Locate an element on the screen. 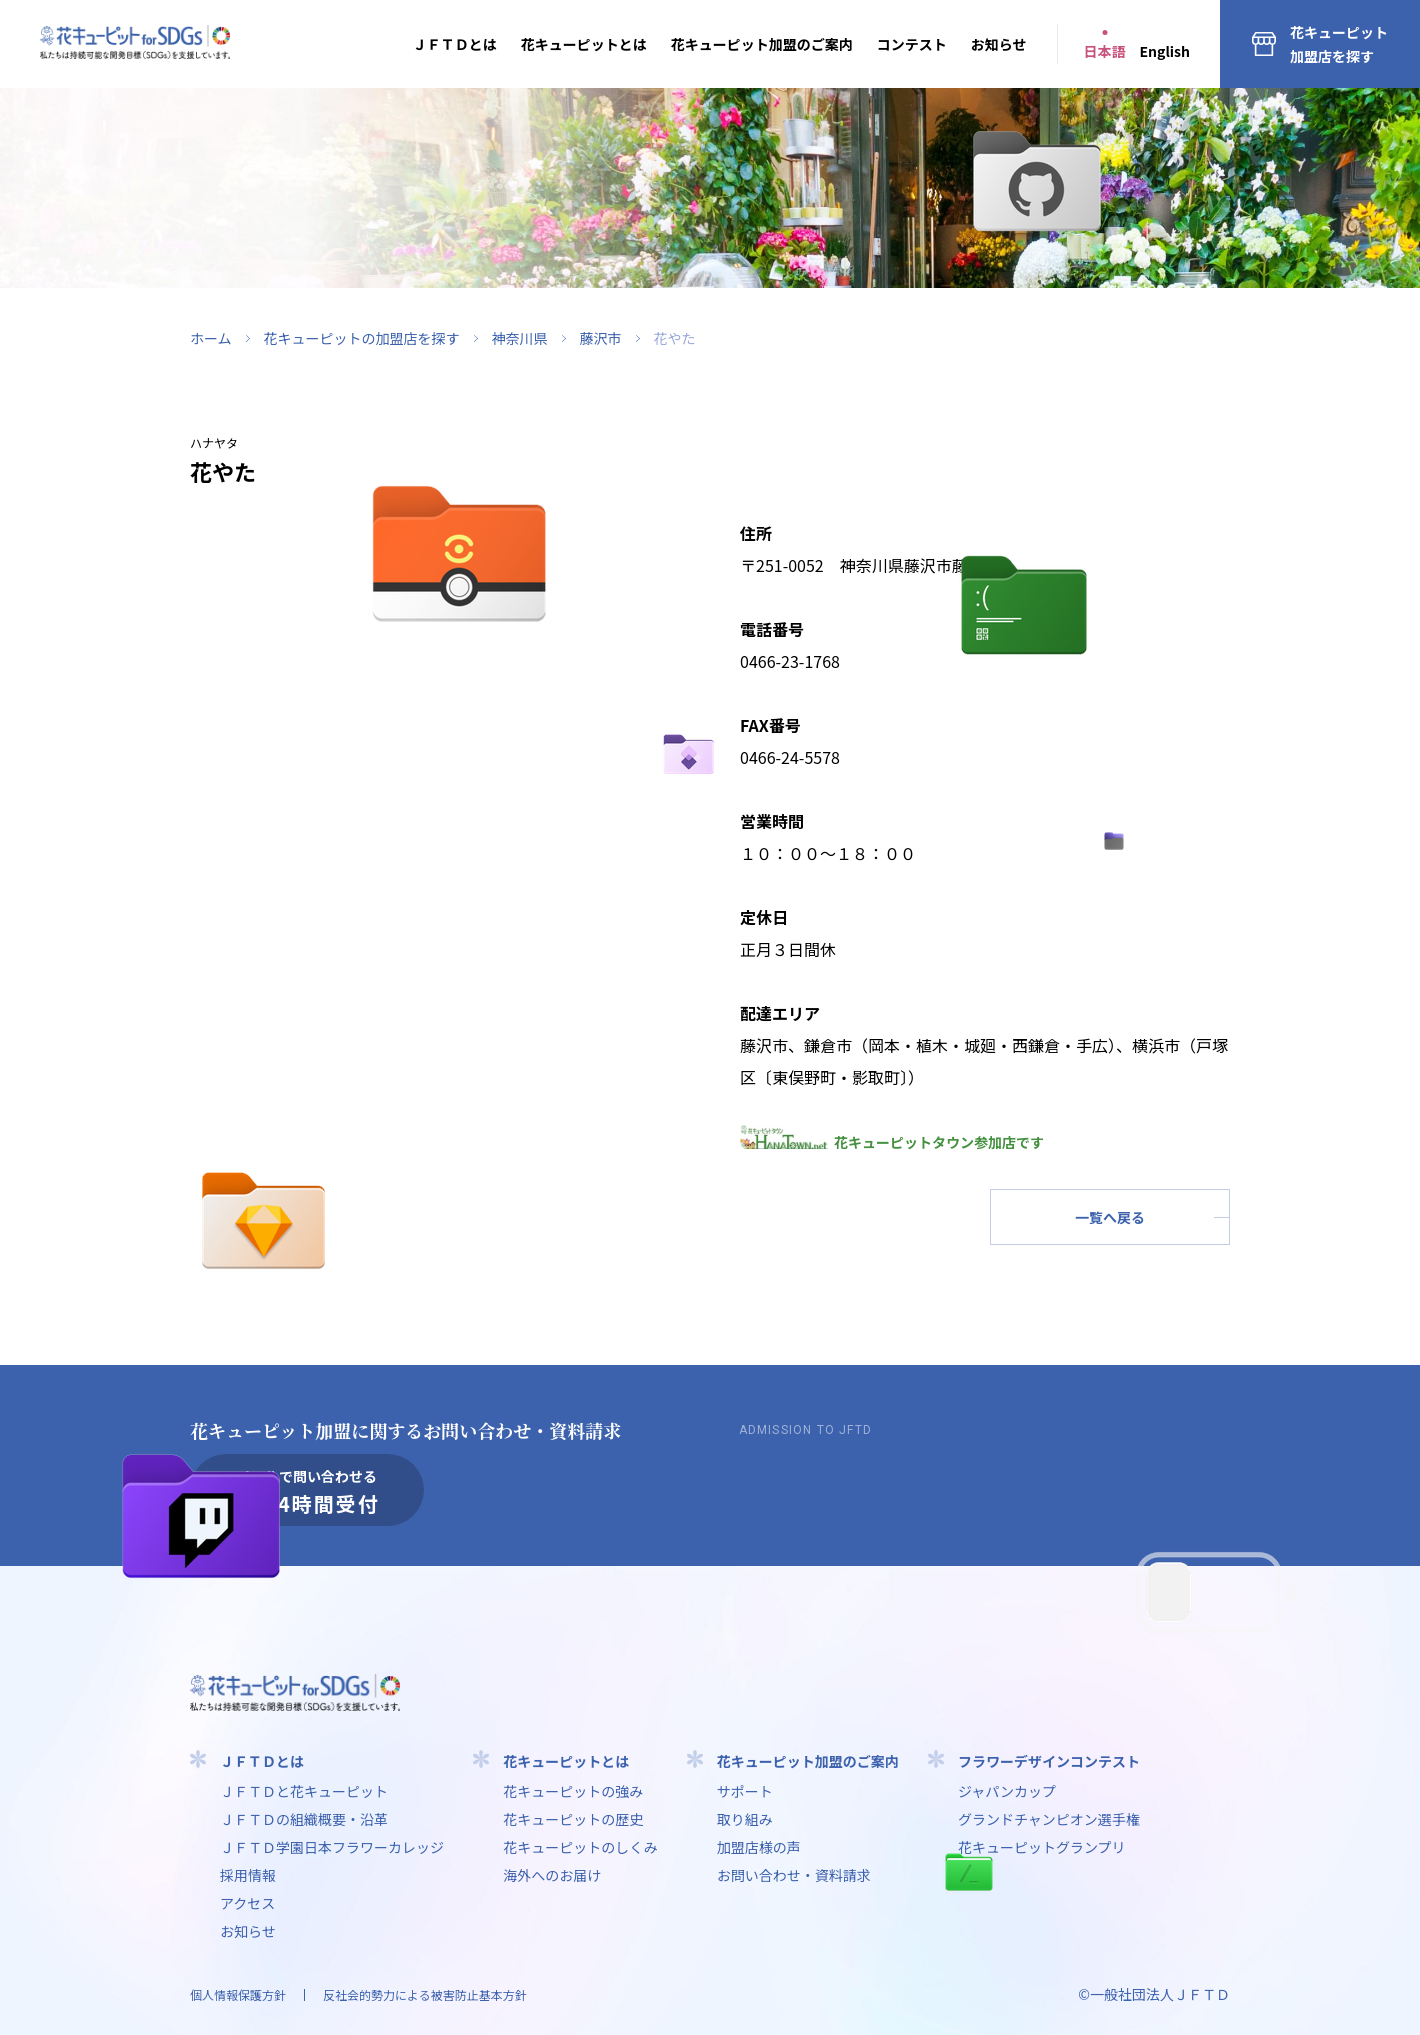 This screenshot has width=1420, height=2035. view contents of an open folder is located at coordinates (1114, 841).